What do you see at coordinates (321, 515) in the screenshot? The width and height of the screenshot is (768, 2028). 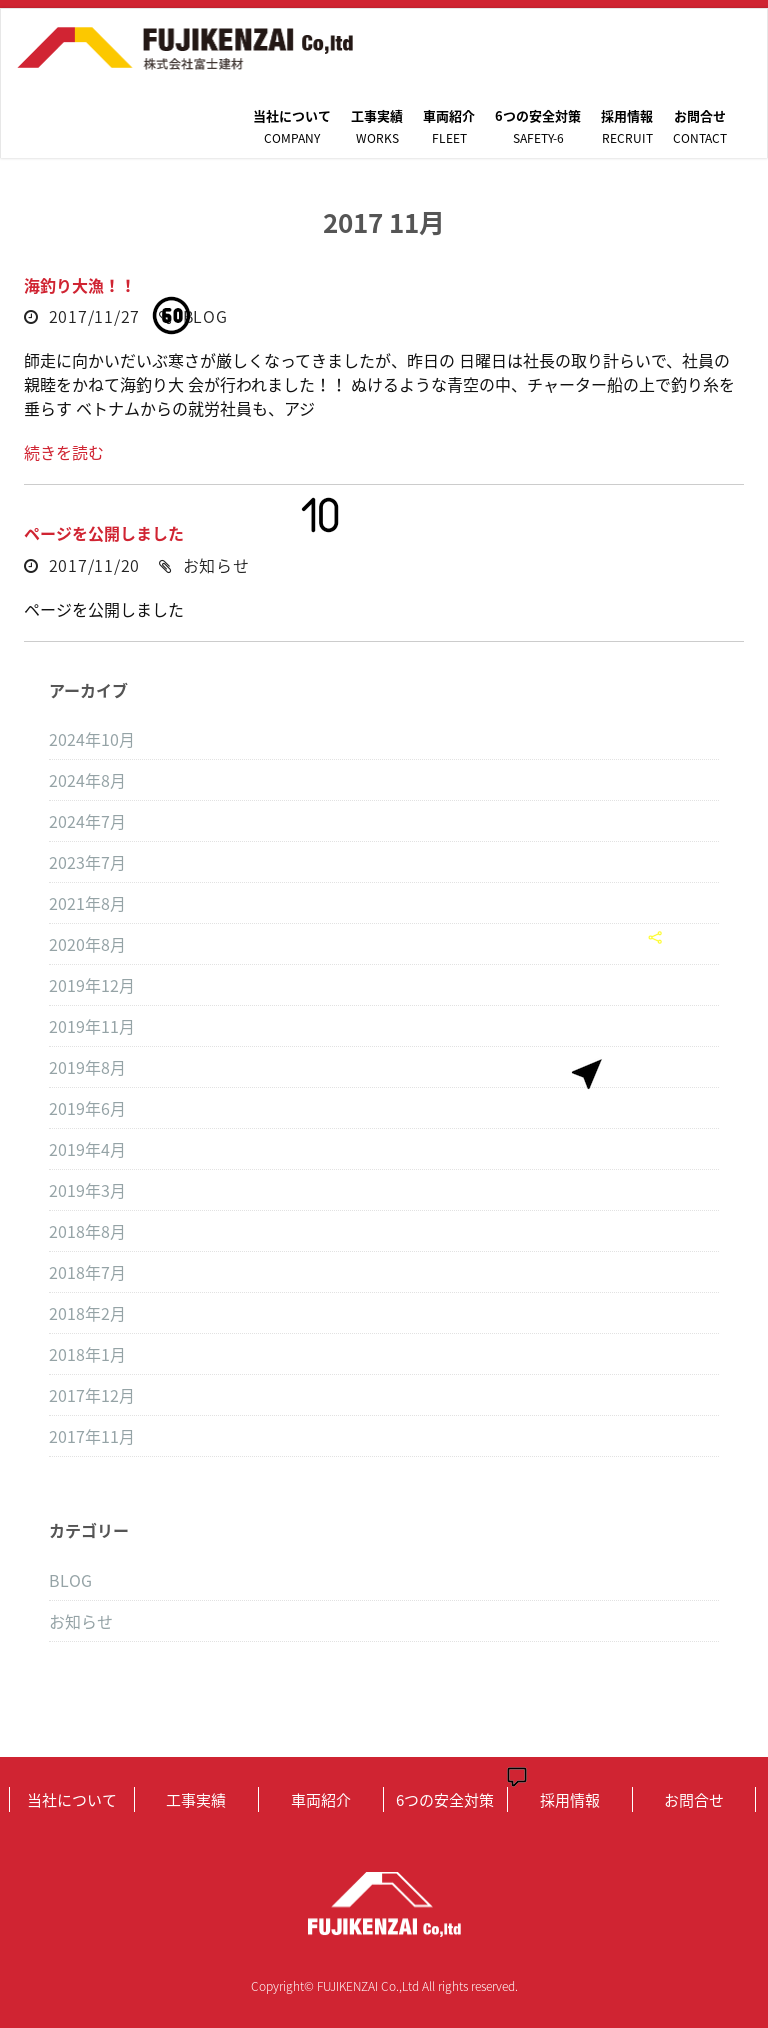 I see `indicates item number 10 in a list or sequence` at bounding box center [321, 515].